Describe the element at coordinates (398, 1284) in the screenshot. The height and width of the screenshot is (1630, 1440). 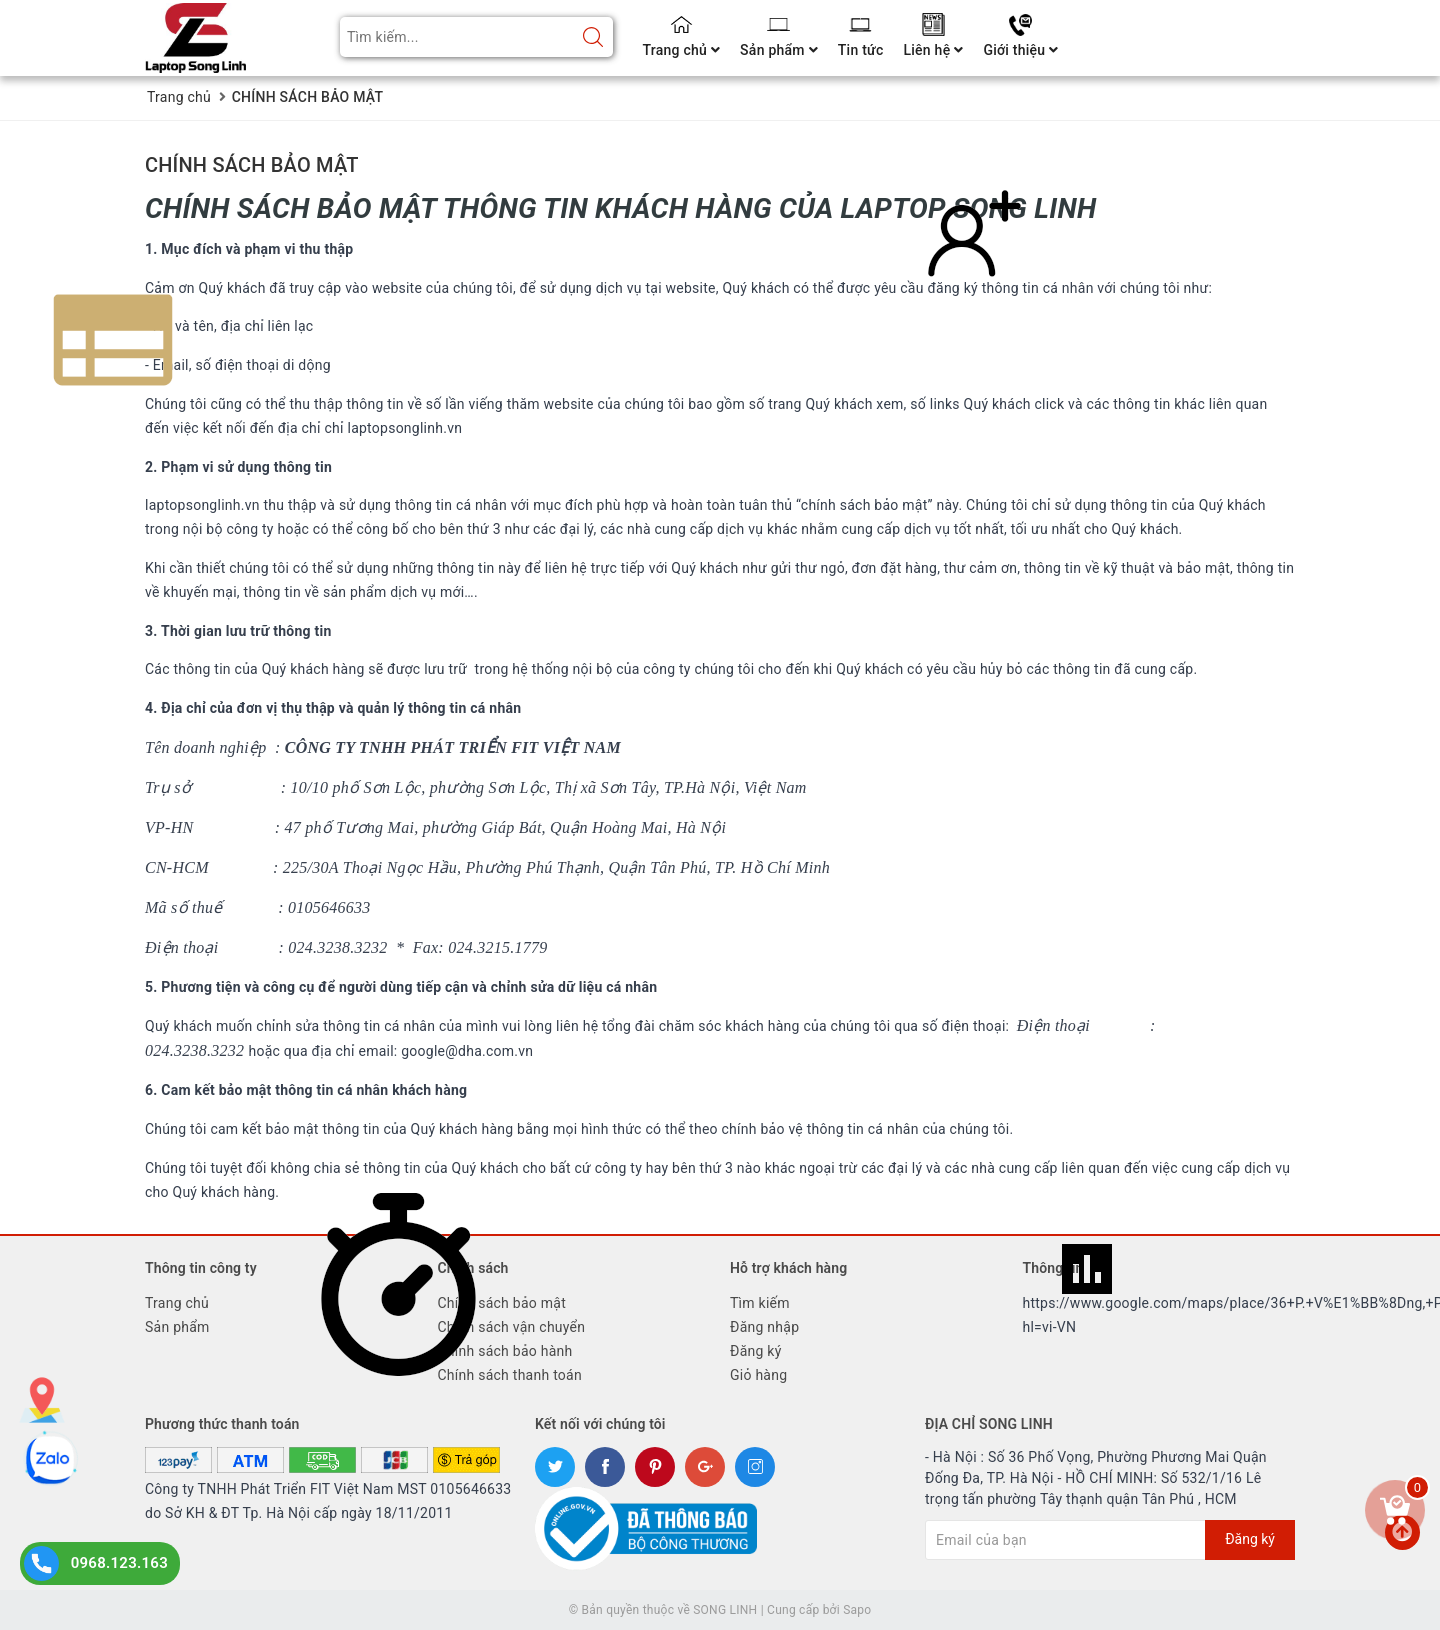
I see `start or stop a timer` at that location.